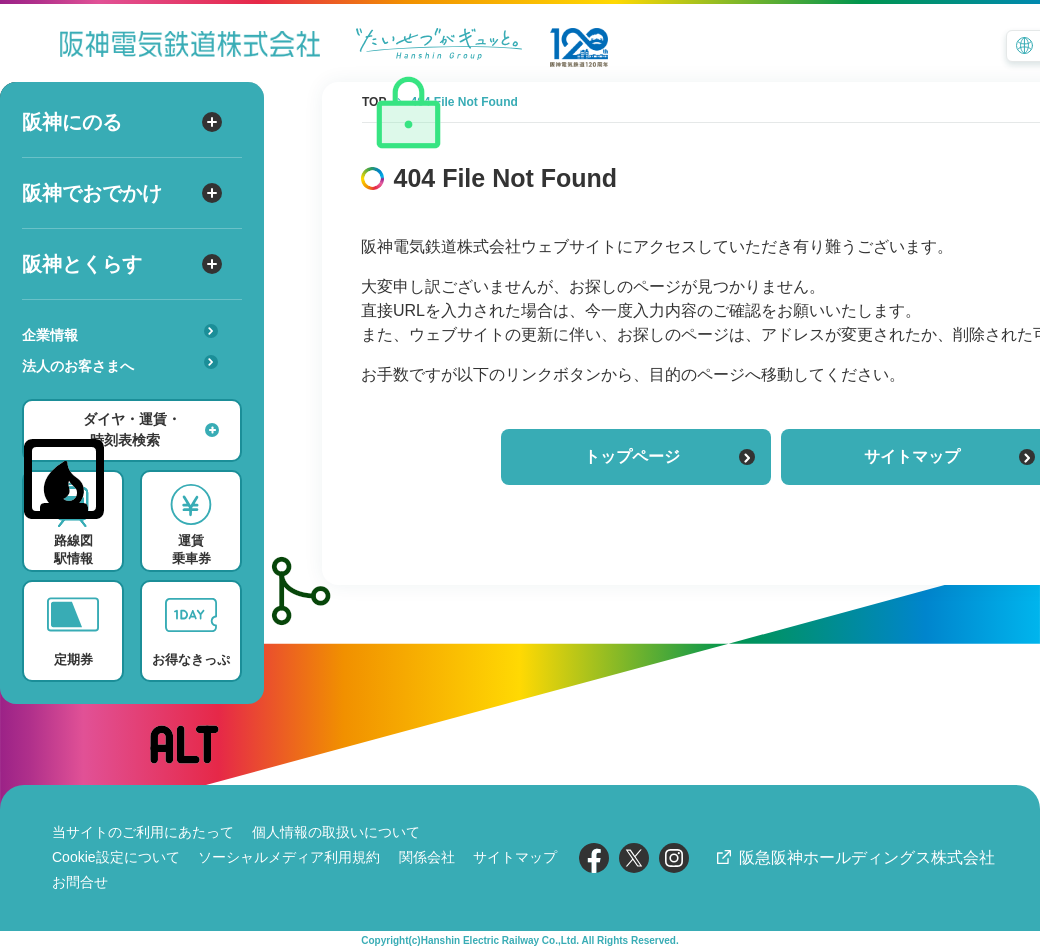  I want to click on lock or secure this item, so click(408, 116).